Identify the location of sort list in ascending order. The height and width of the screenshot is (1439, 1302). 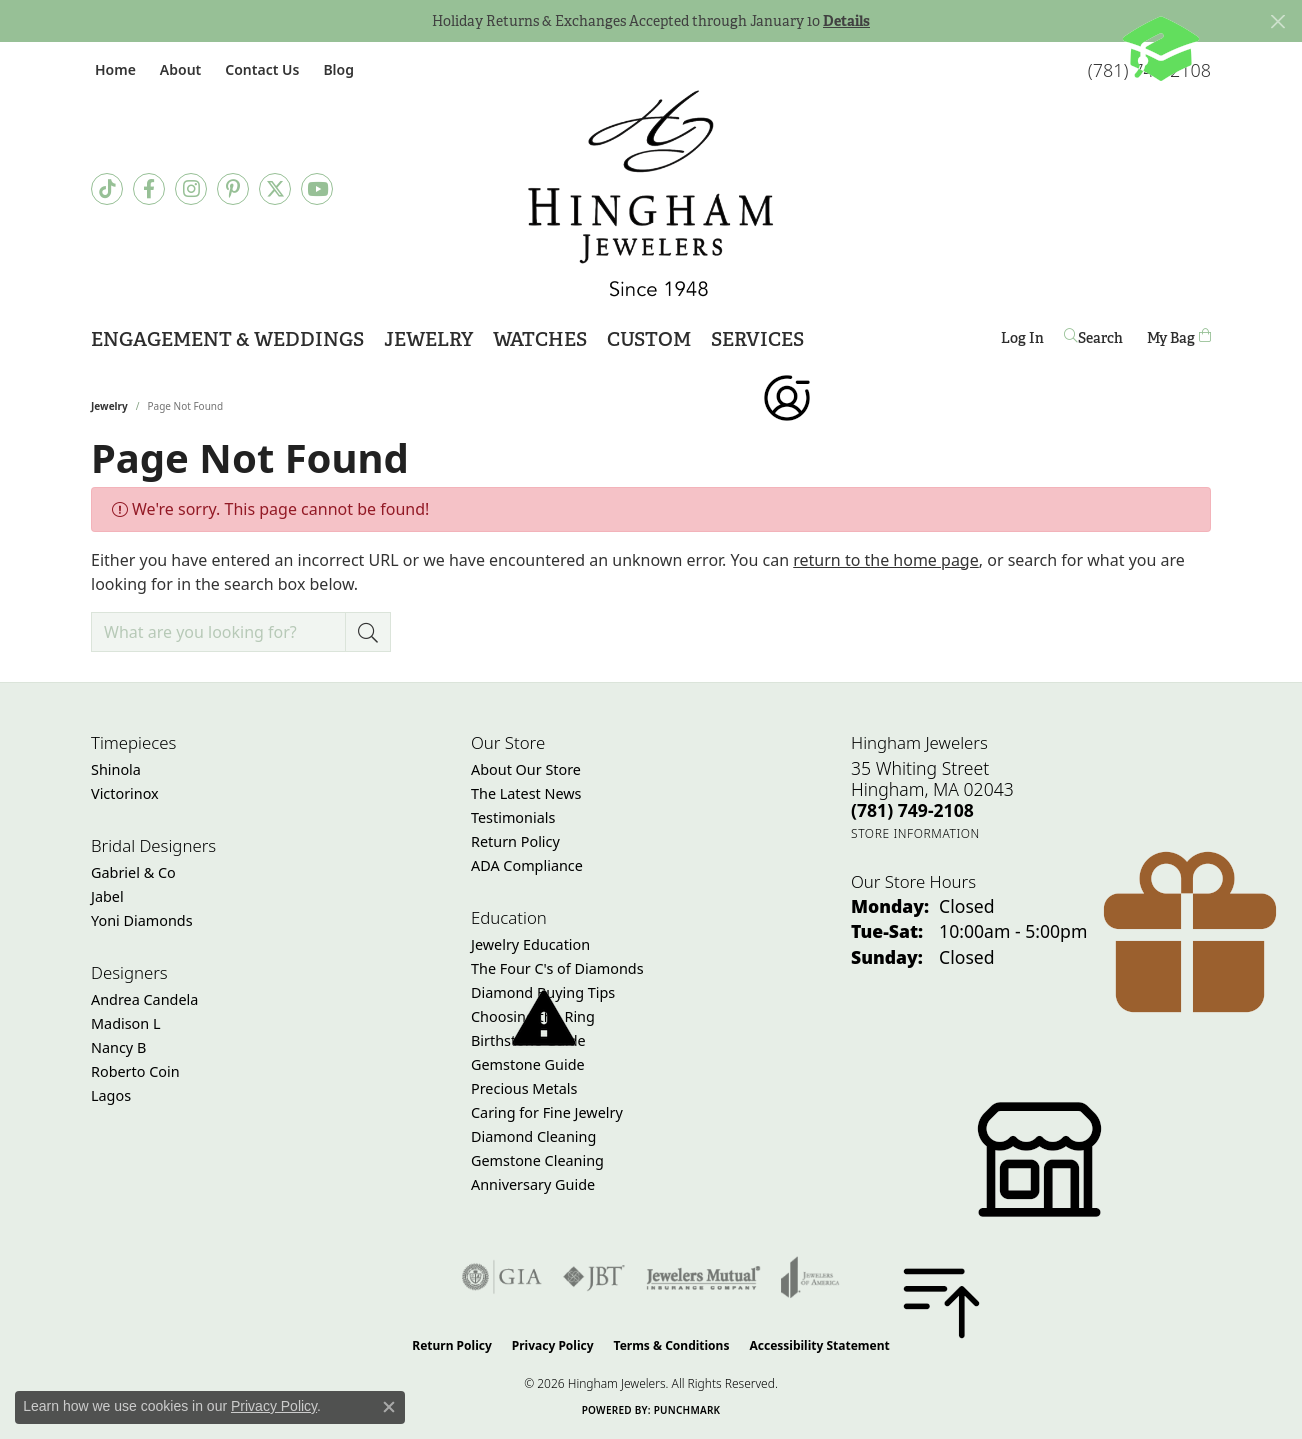
(941, 1300).